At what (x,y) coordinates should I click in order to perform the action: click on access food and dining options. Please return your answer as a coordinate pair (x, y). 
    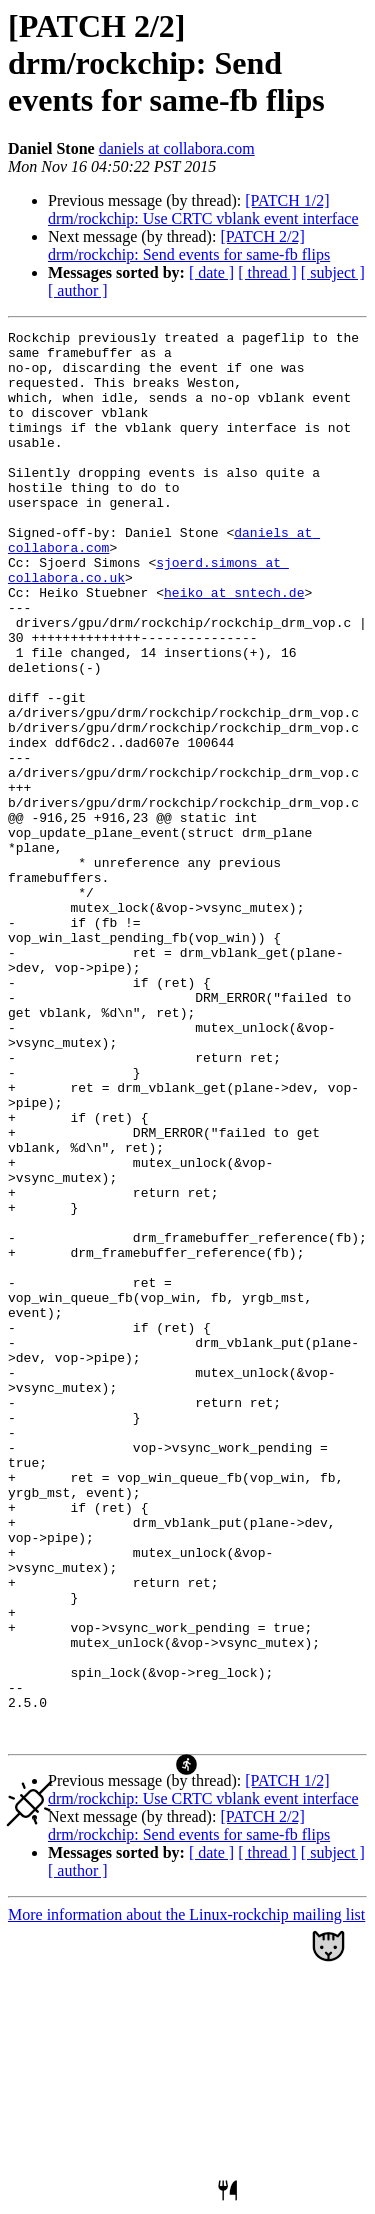
    Looking at the image, I should click on (228, 2190).